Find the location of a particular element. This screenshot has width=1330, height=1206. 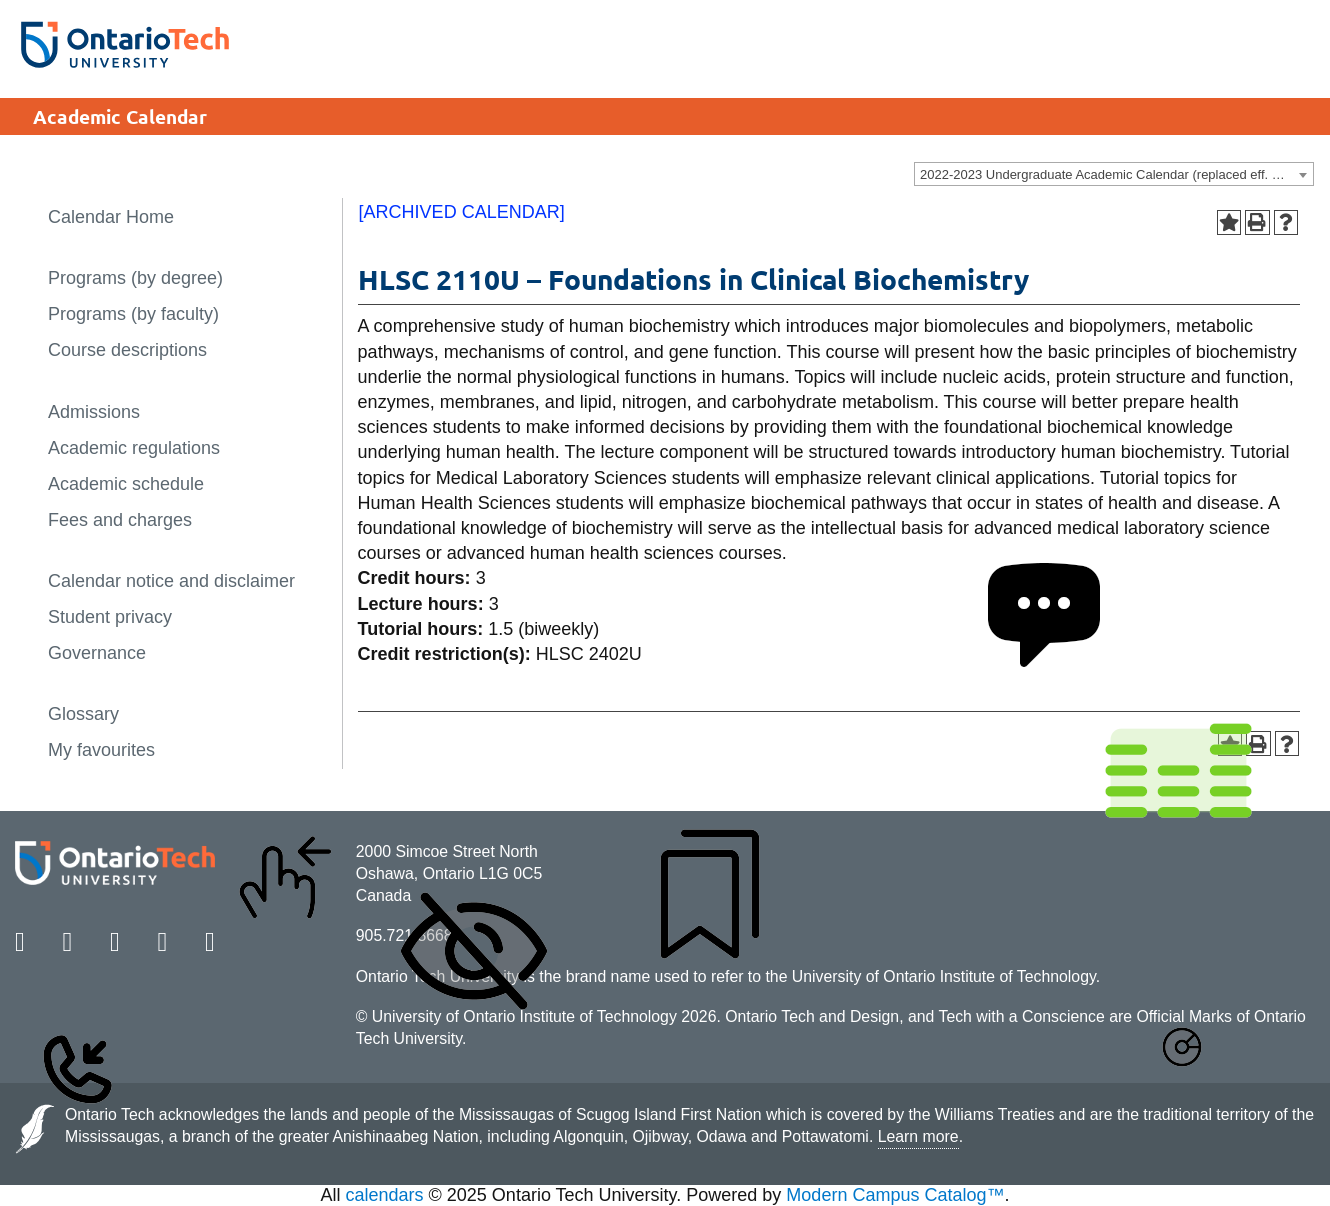

swipe left to navigate or dismiss is located at coordinates (280, 880).